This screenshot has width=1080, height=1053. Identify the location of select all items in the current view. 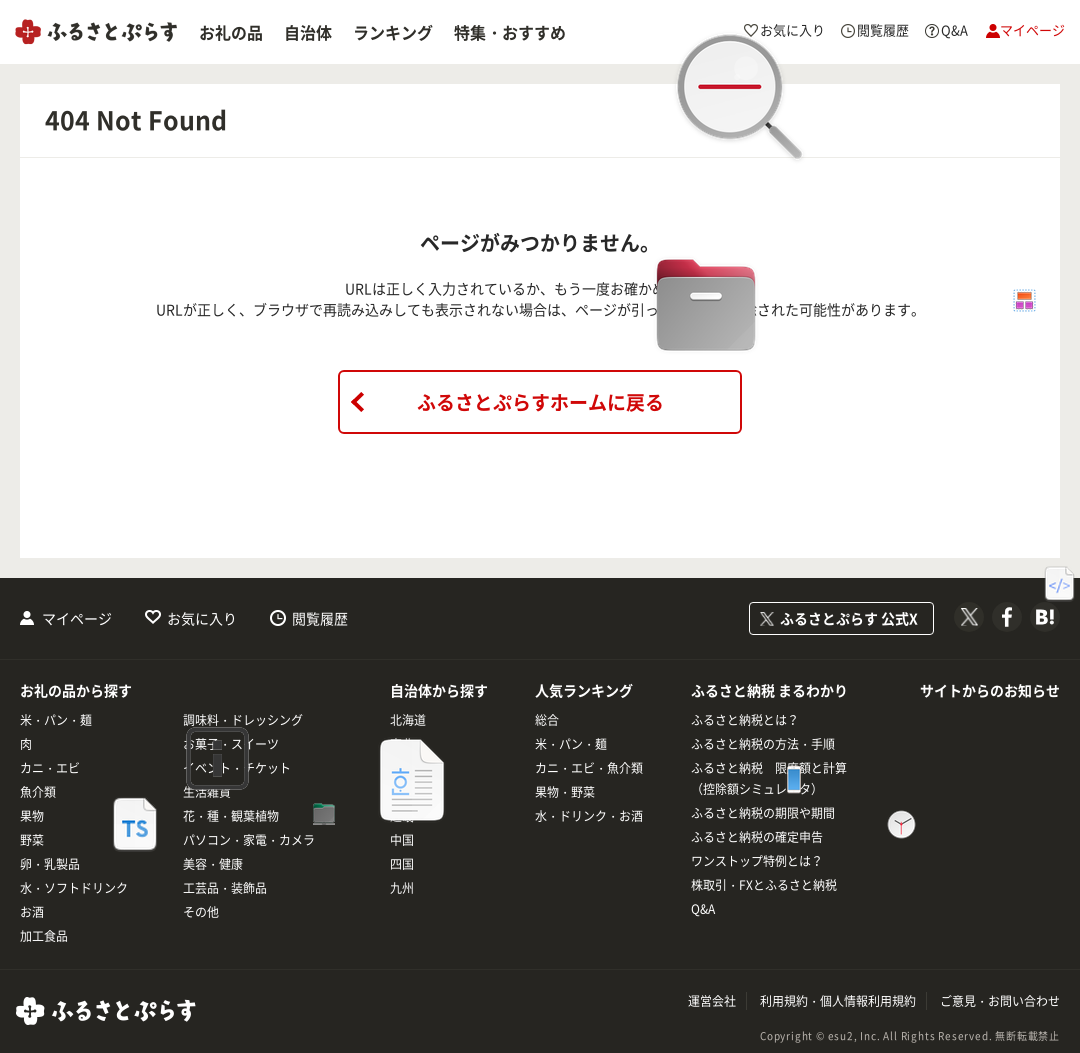
(1024, 300).